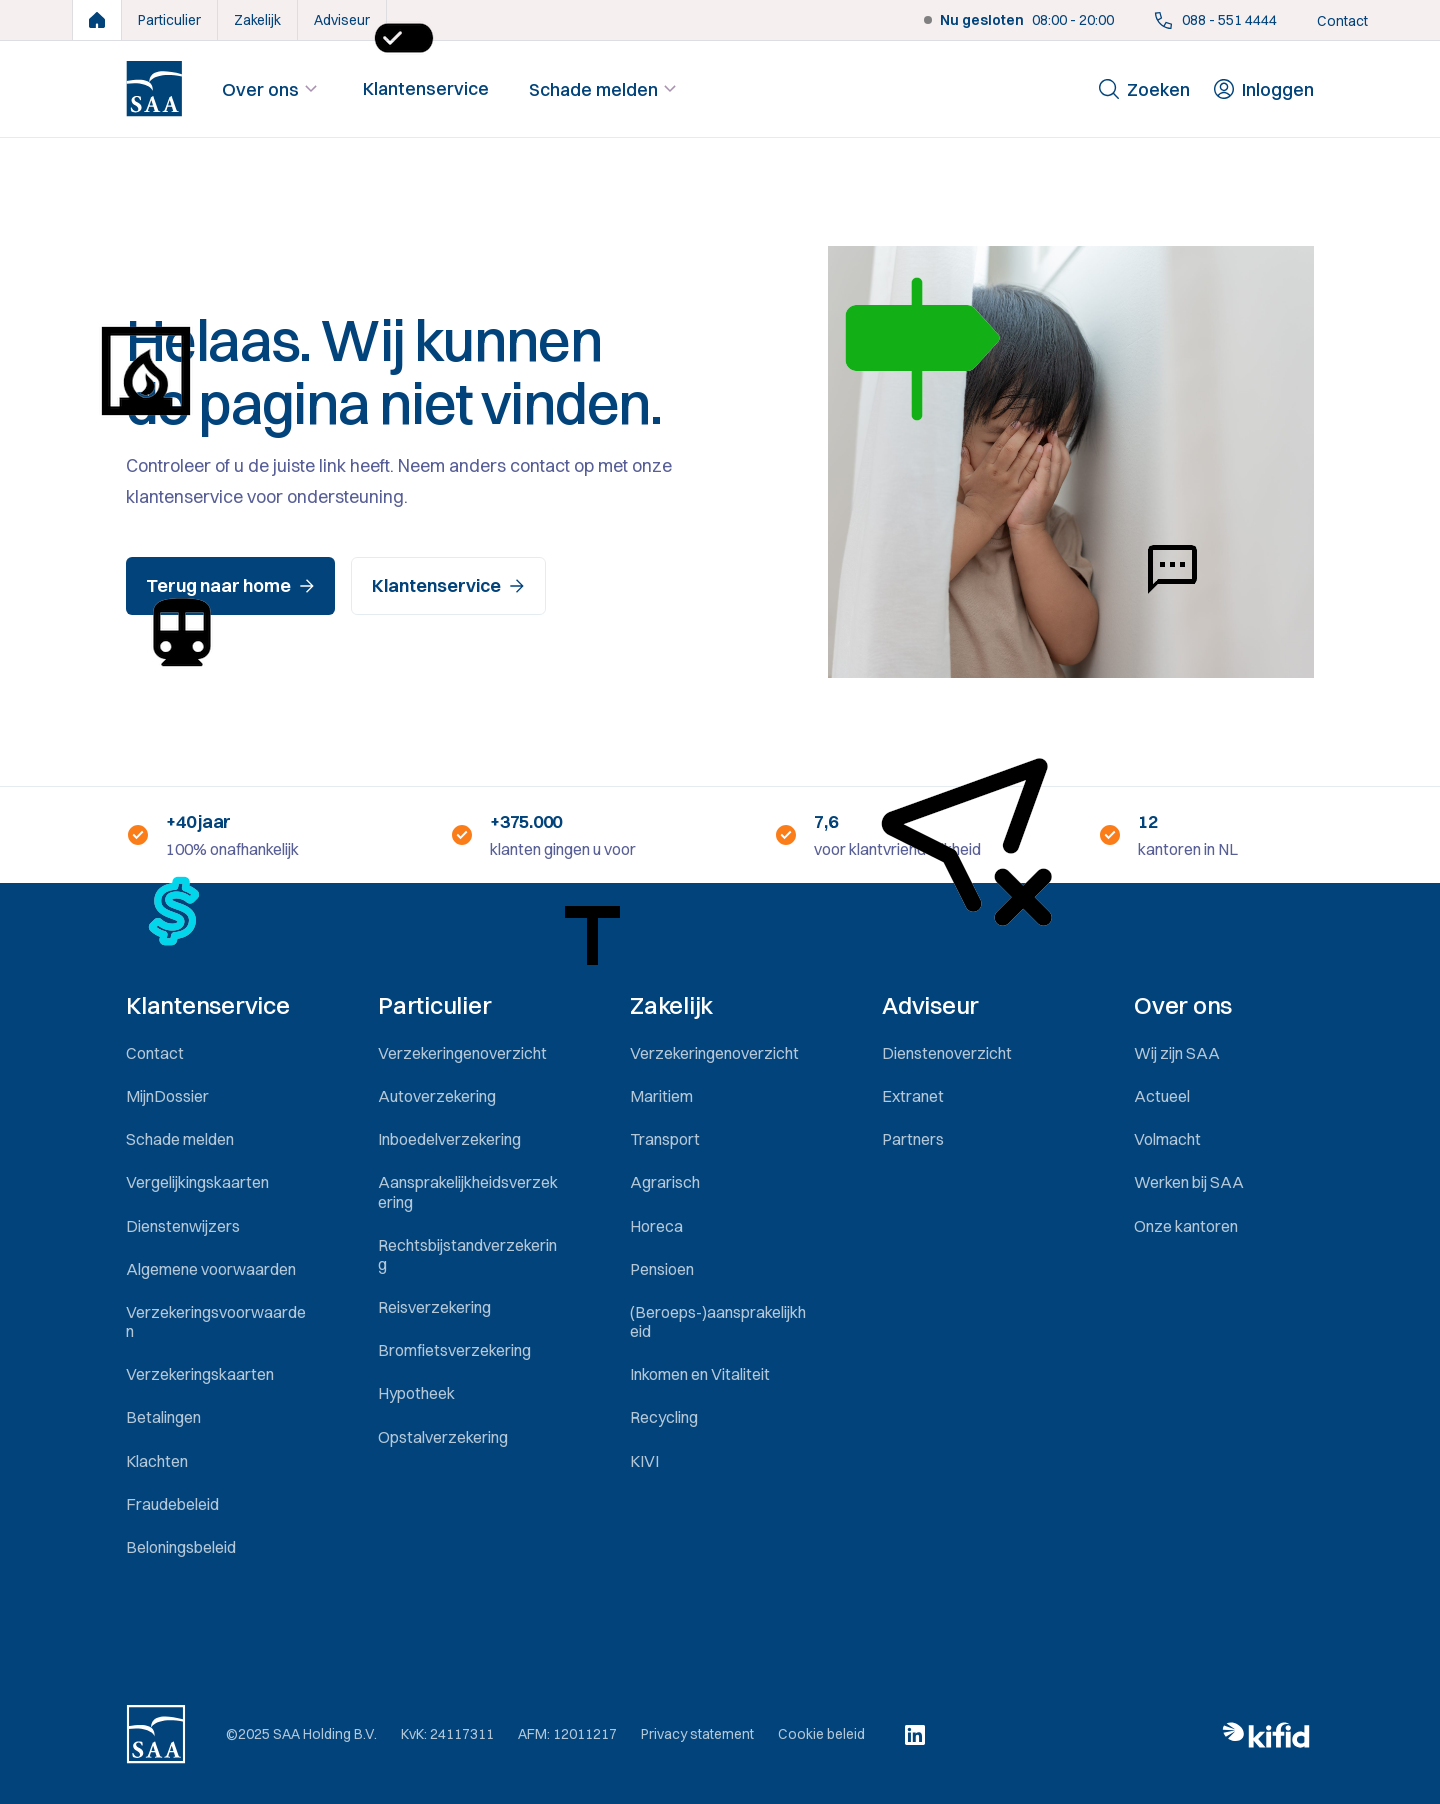 This screenshot has height=1804, width=1440. Describe the element at coordinates (404, 38) in the screenshot. I see `toggle switch in the on or enabled state` at that location.